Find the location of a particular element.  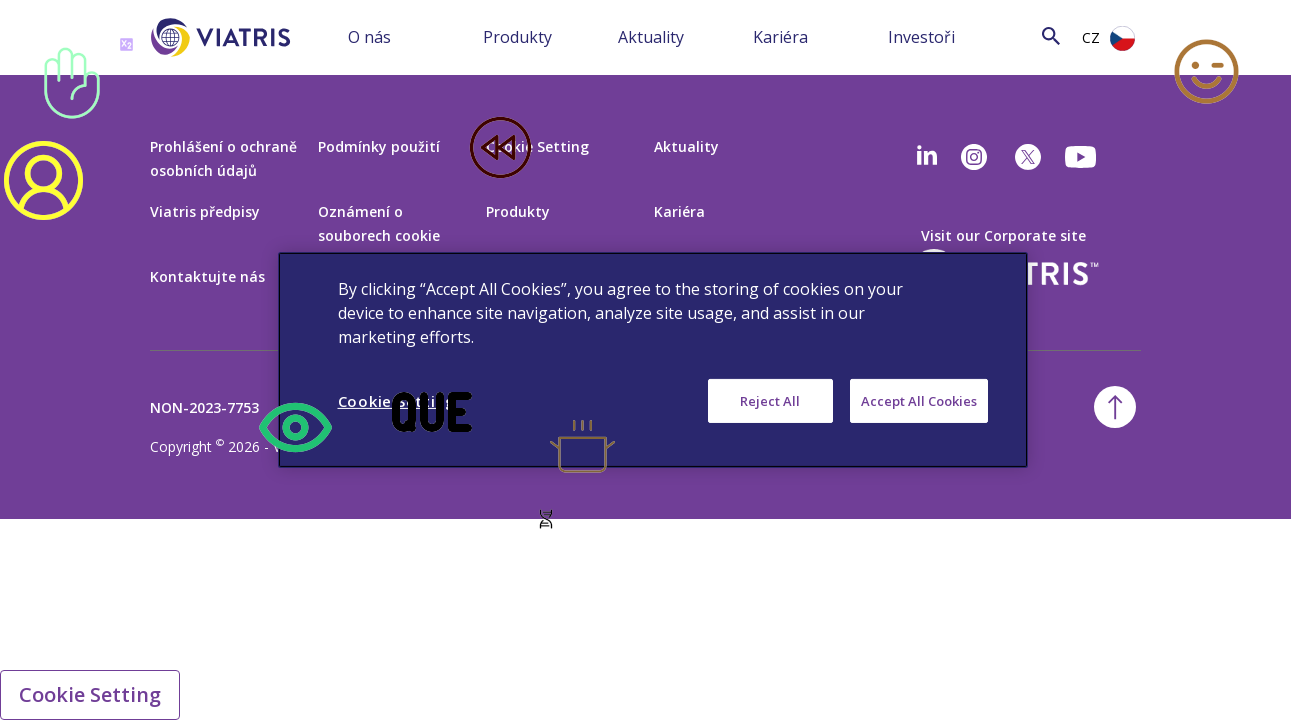

rewind or skip backward in media playback is located at coordinates (500, 147).